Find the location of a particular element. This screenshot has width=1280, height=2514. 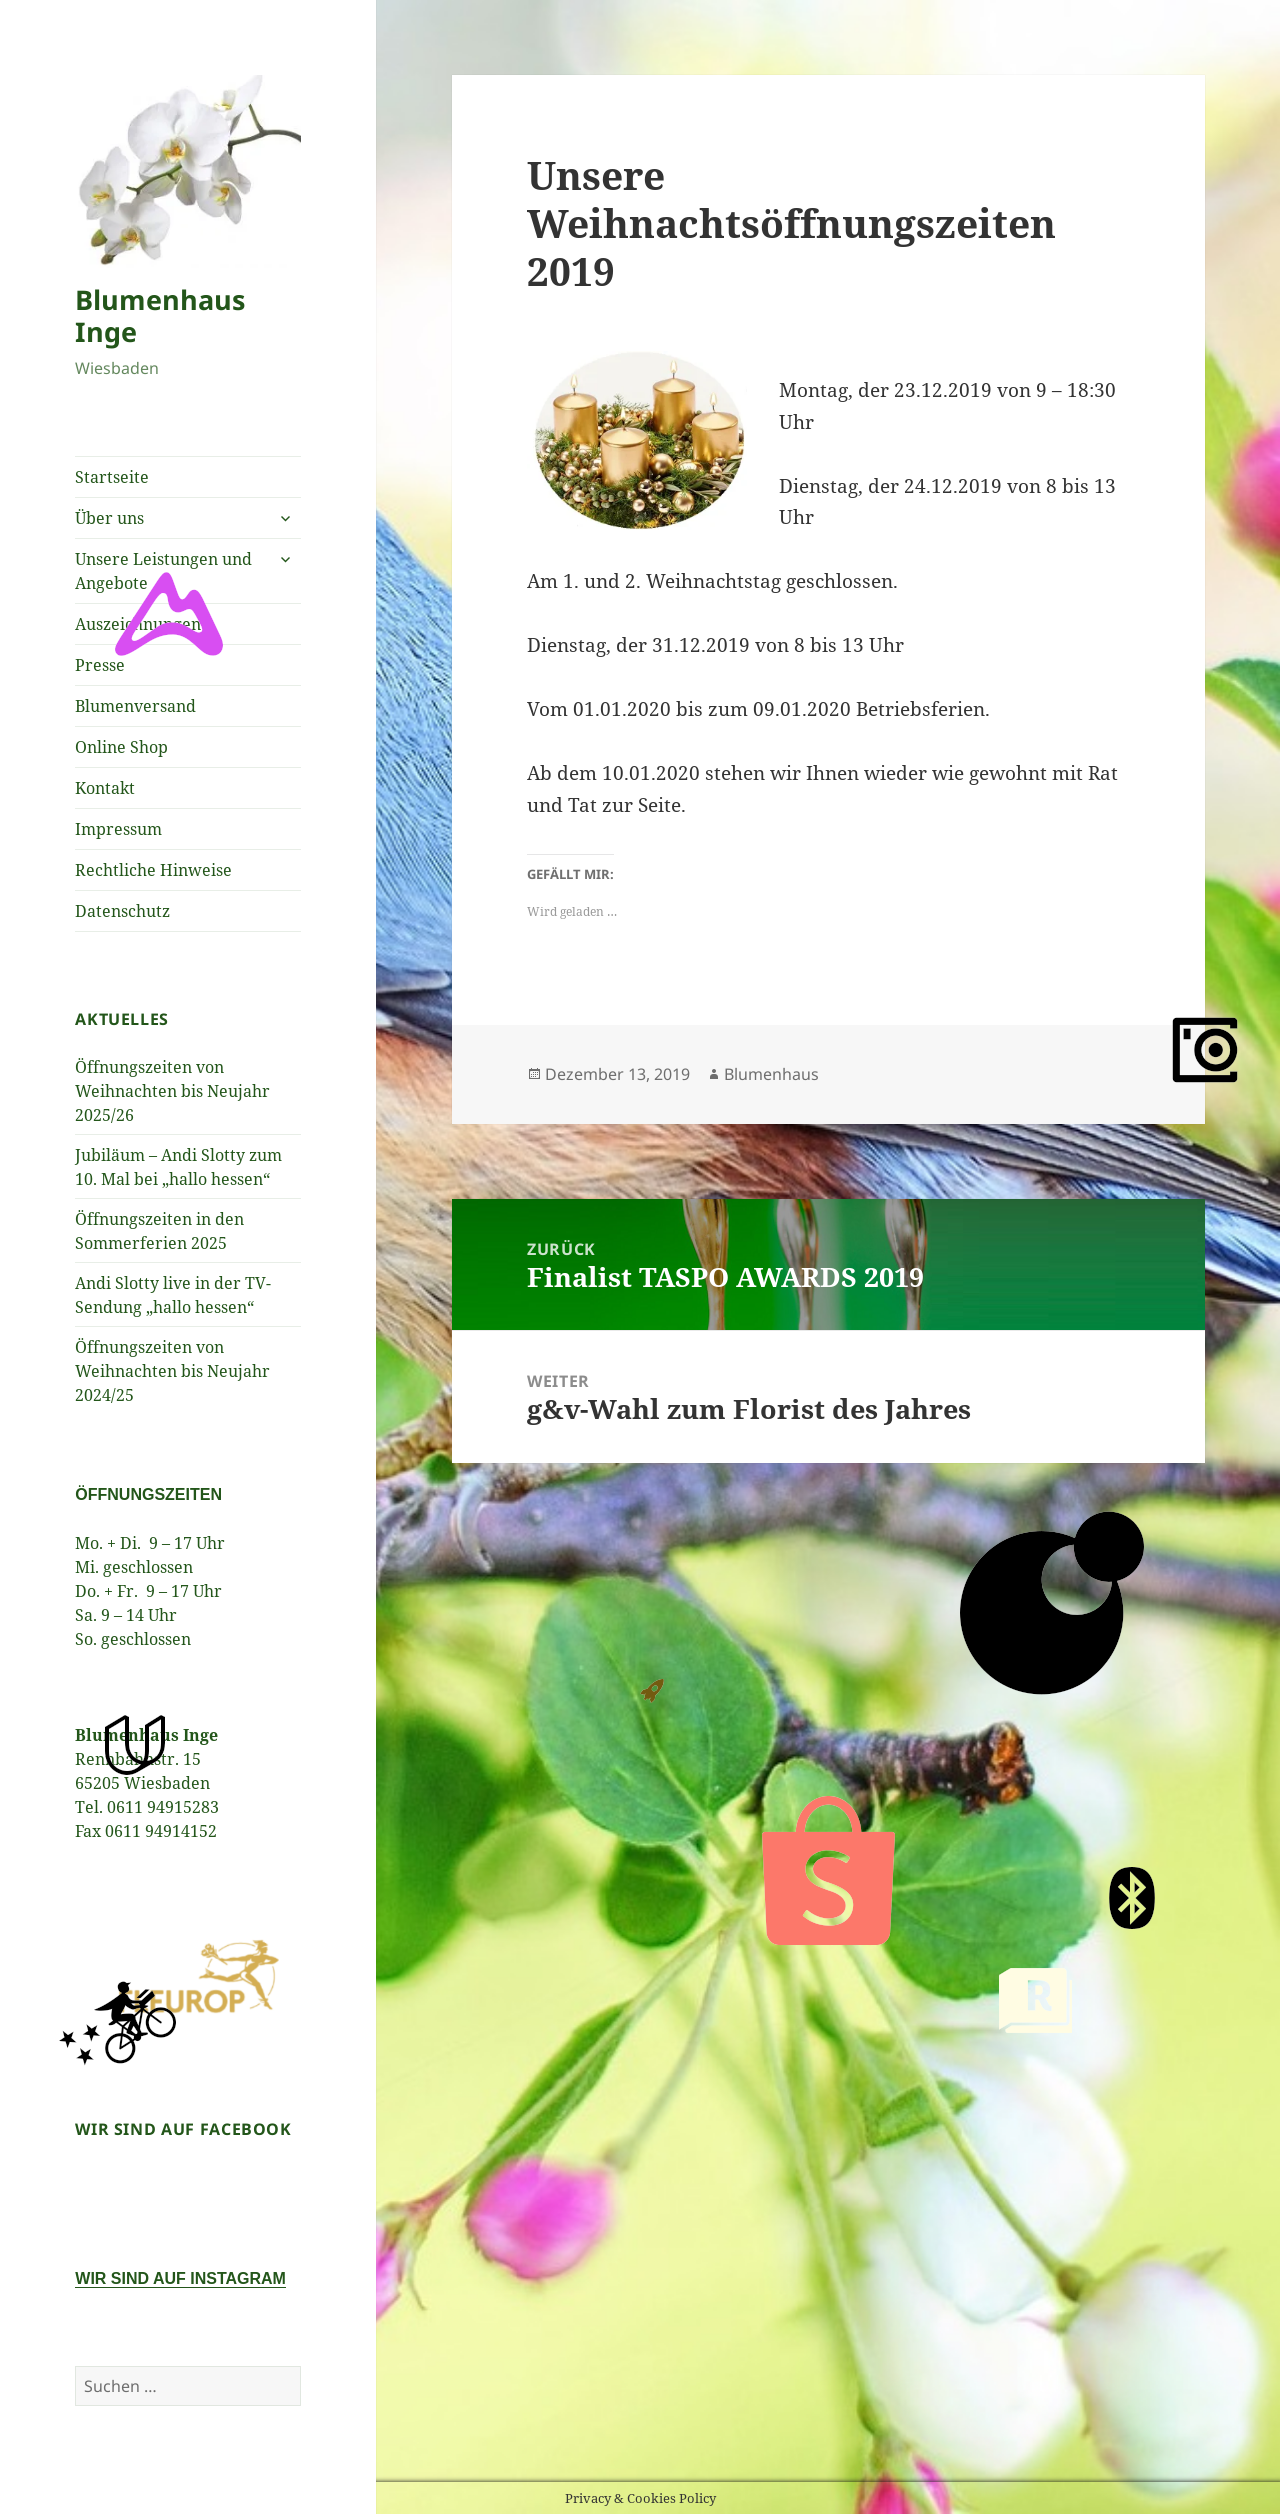

open the Shopee shopping app is located at coordinates (828, 1870).